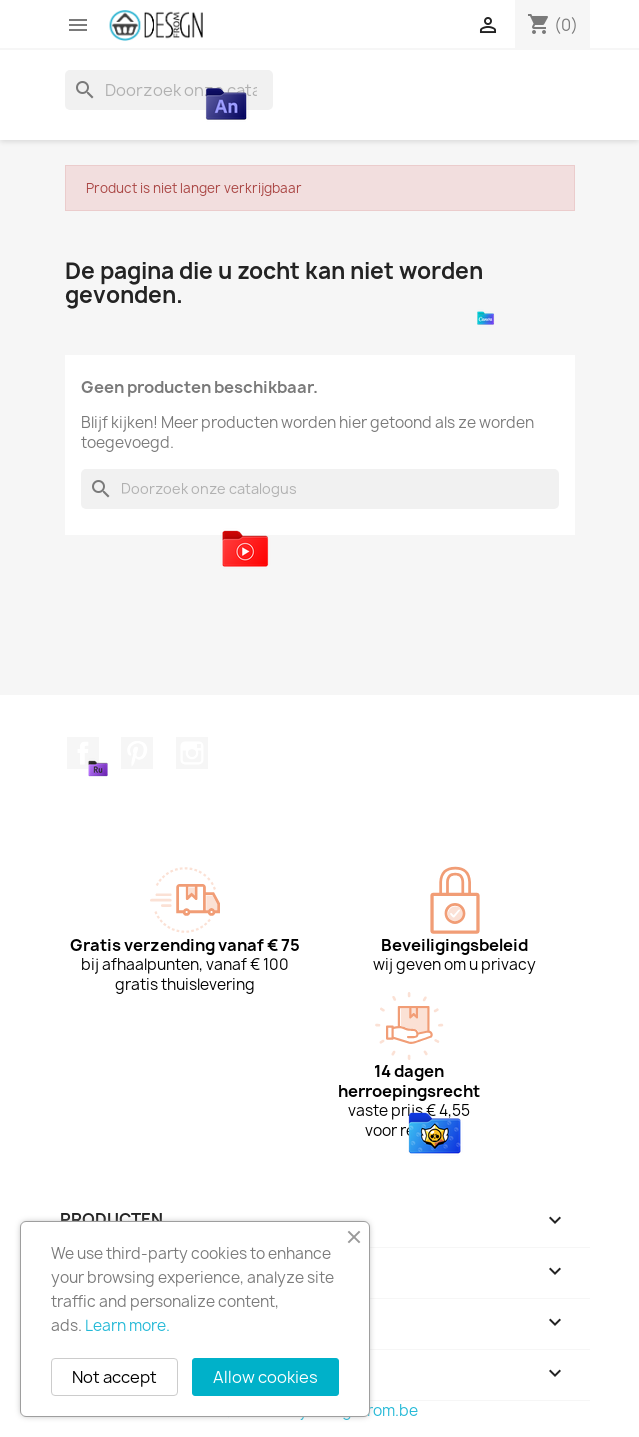  What do you see at coordinates (98, 769) in the screenshot?
I see `open folder containing Adobe Rush project files` at bounding box center [98, 769].